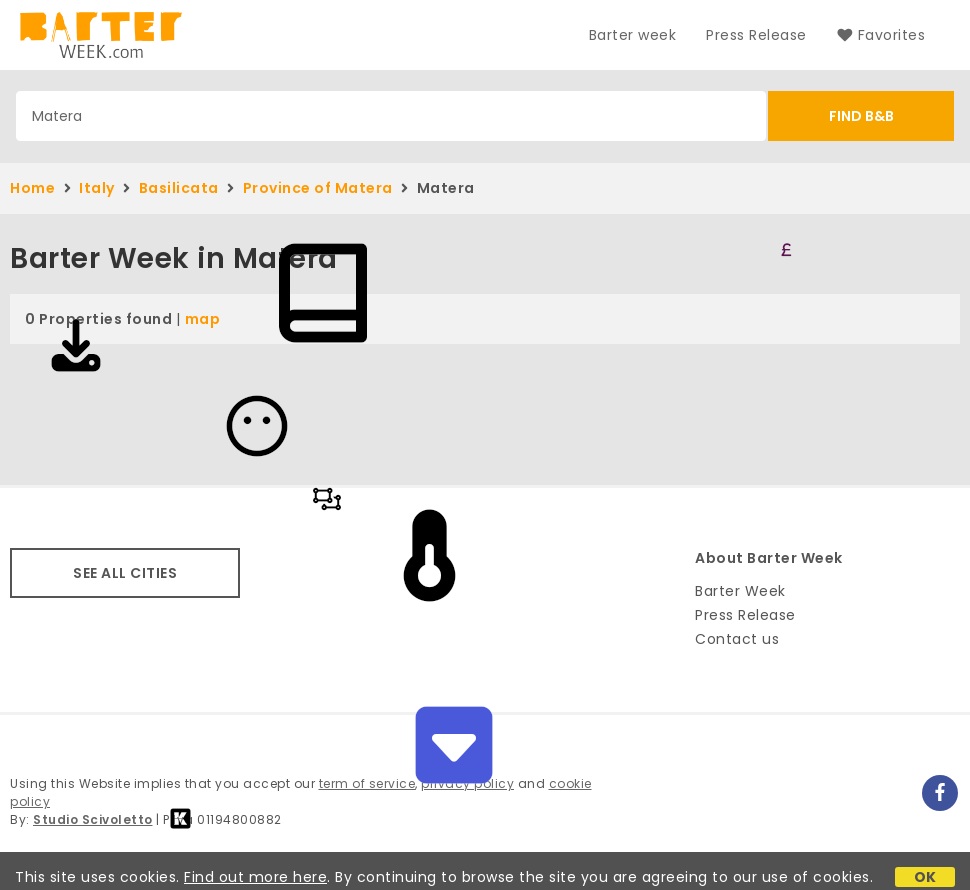  Describe the element at coordinates (454, 745) in the screenshot. I see `expand dropdown menu` at that location.